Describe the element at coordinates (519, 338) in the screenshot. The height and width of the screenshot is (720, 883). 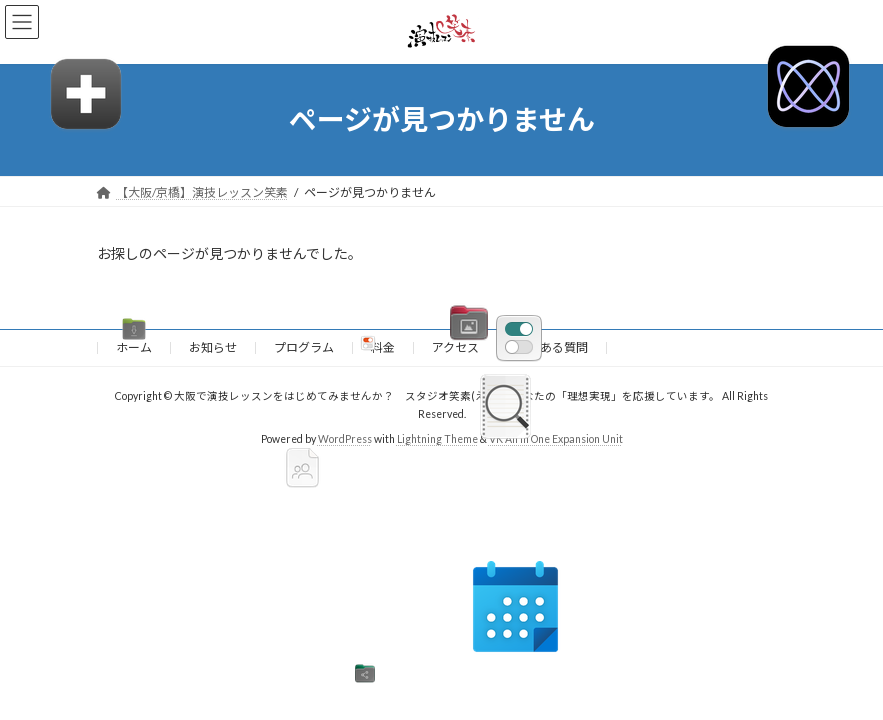
I see `open unity tweak tool settings` at that location.